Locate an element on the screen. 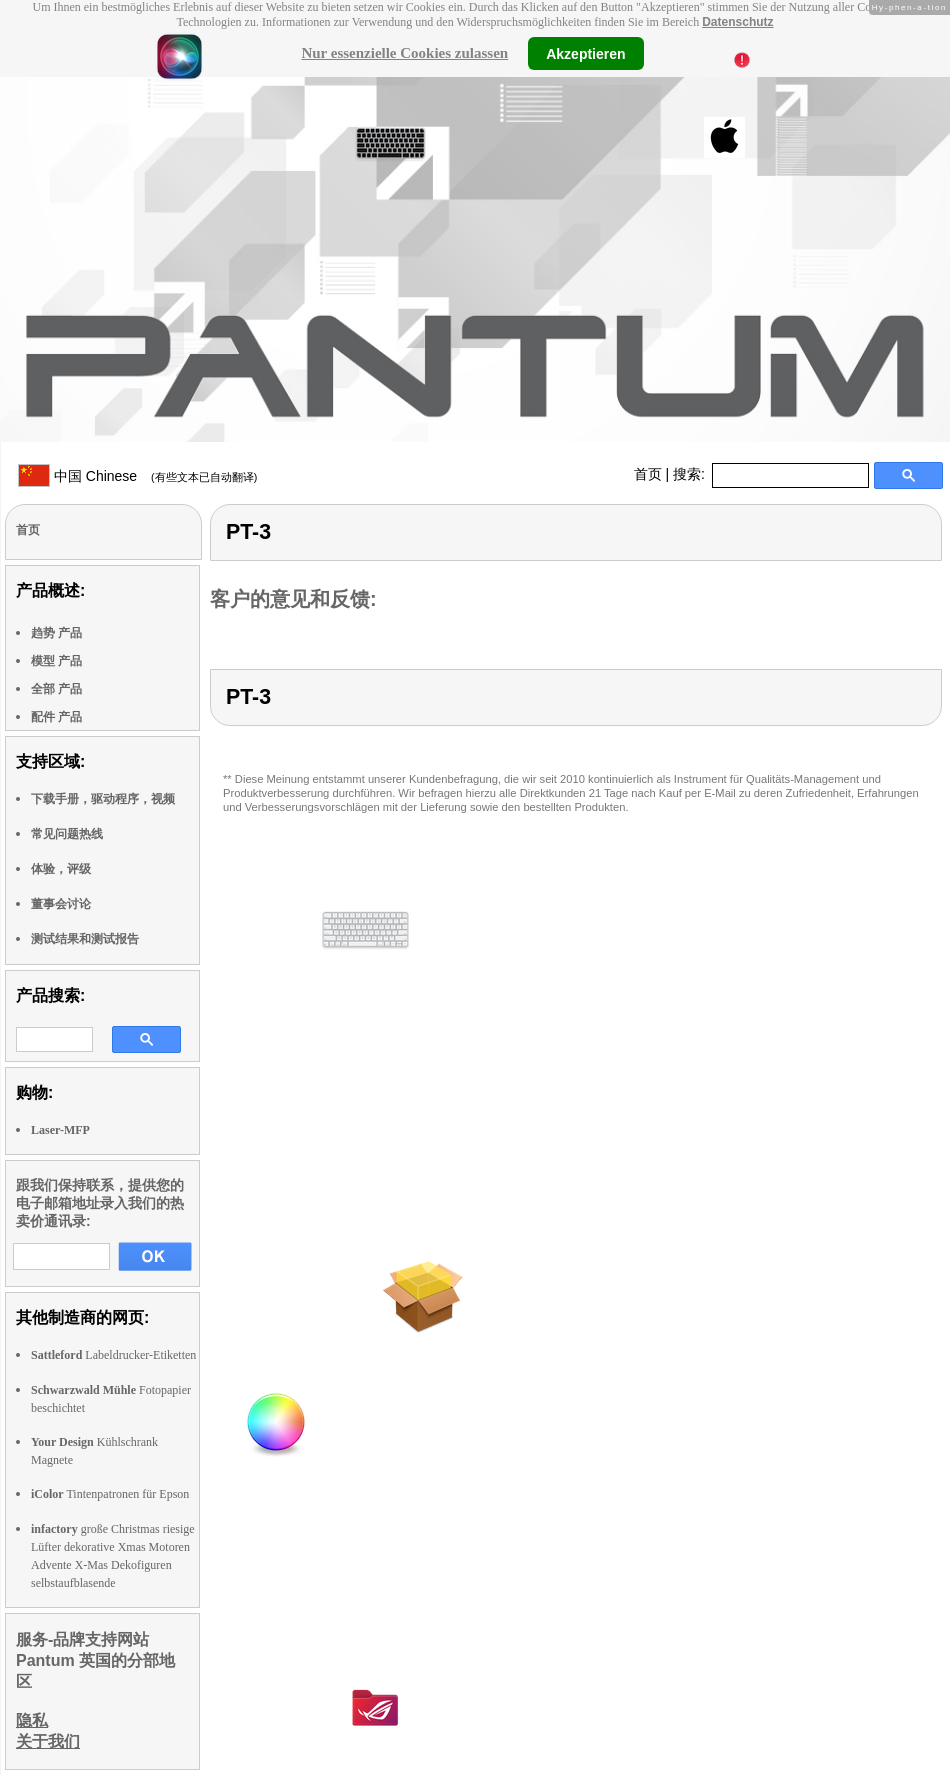 Image resolution: width=950 pixels, height=1775 pixels. open installer package is located at coordinates (424, 1296).